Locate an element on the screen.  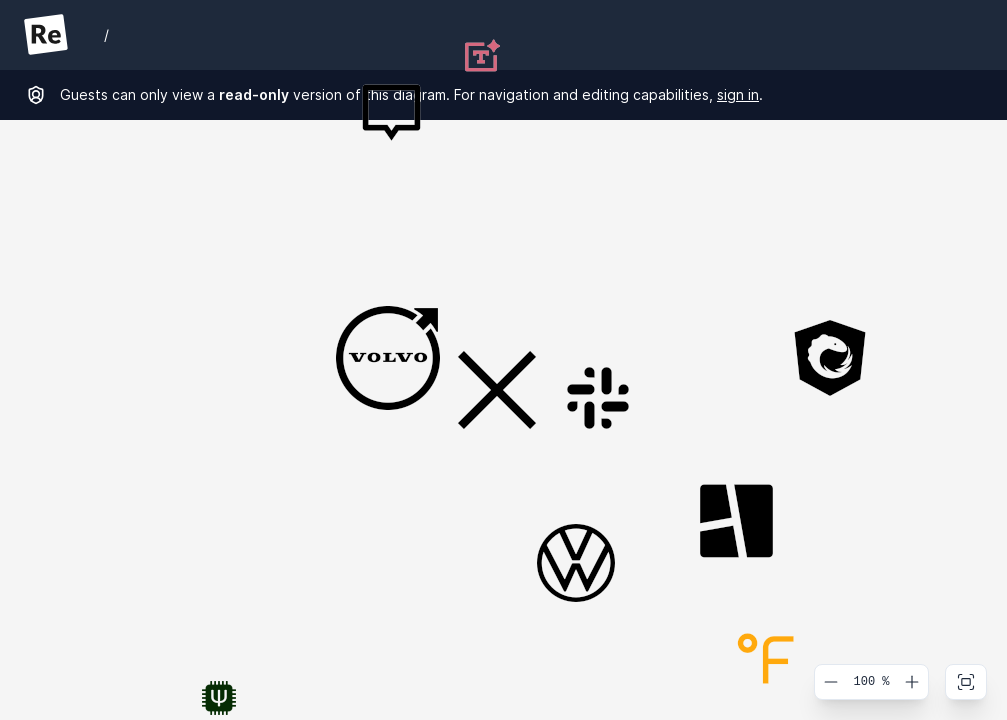
ngrx state management library logo is located at coordinates (830, 358).